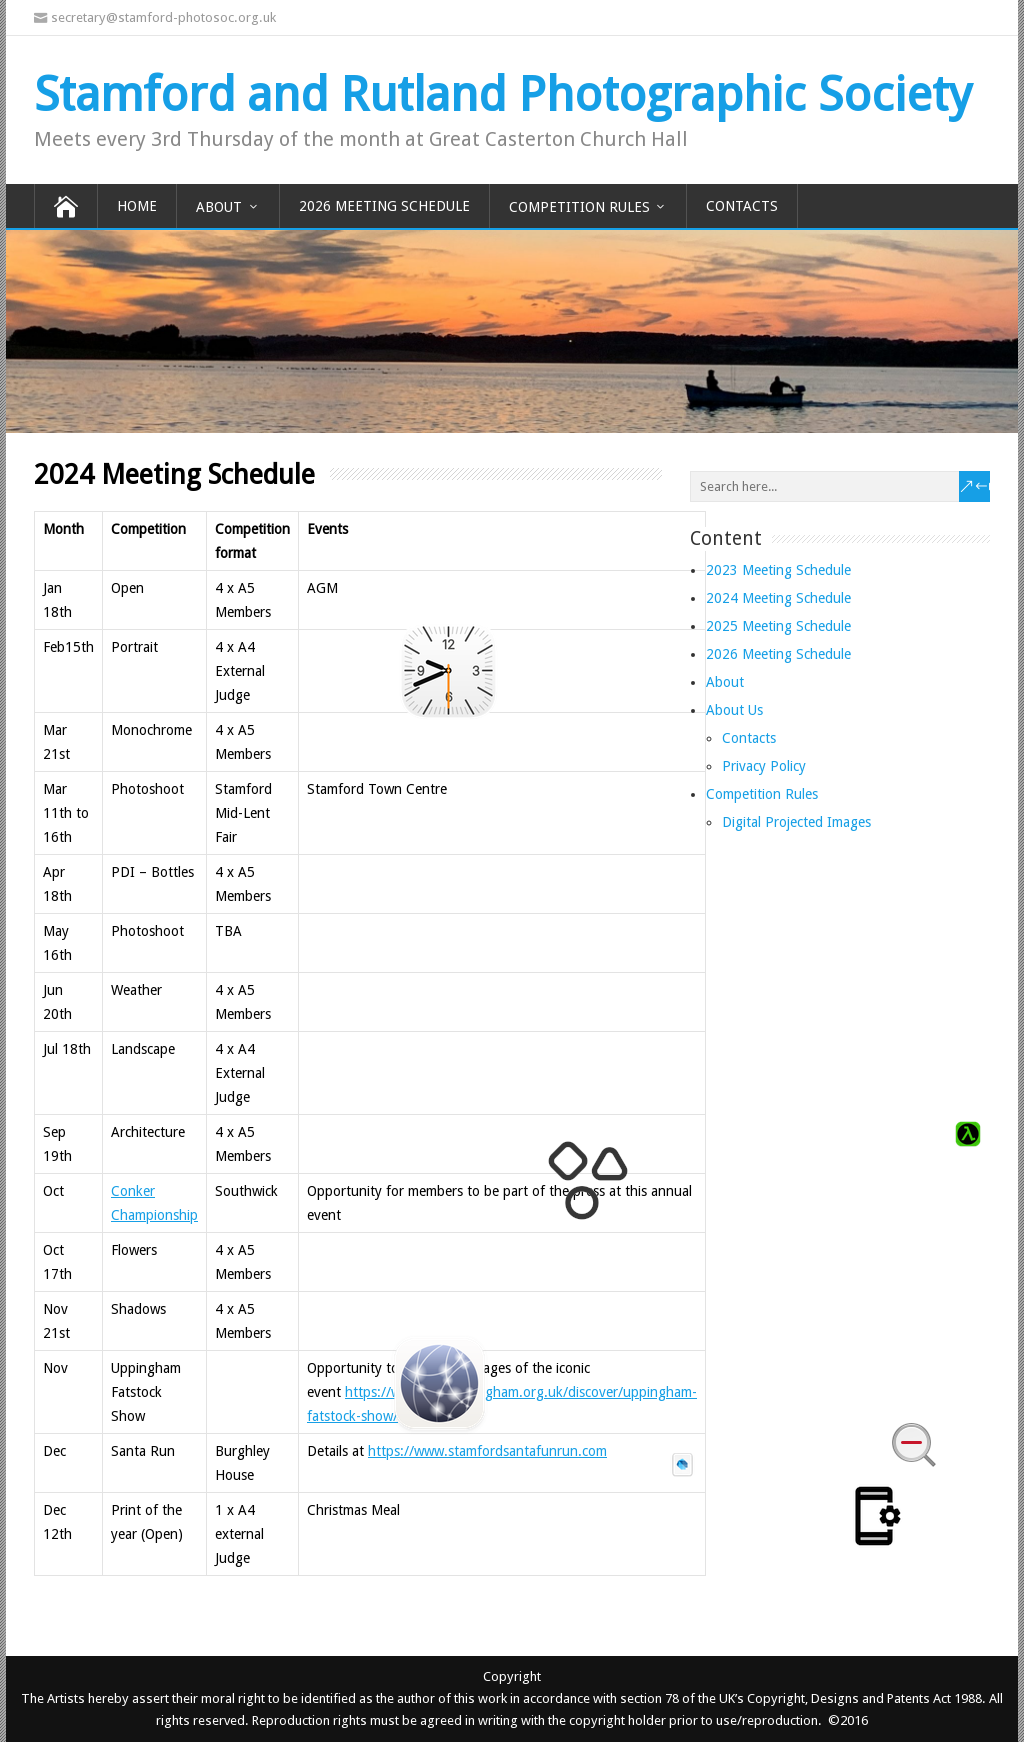 This screenshot has width=1024, height=1742. I want to click on open date and time settings, so click(448, 670).